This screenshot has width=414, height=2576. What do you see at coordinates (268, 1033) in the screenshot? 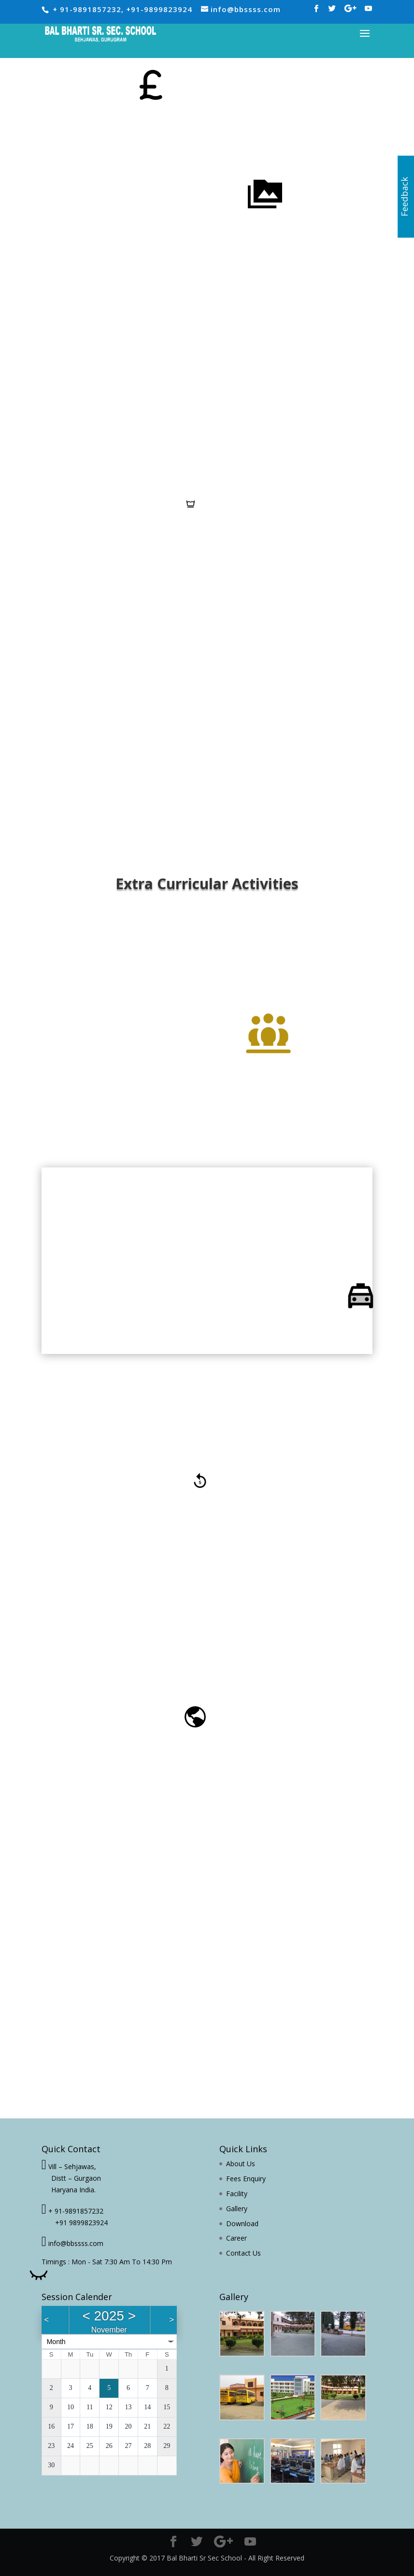
I see `view team or group members` at bounding box center [268, 1033].